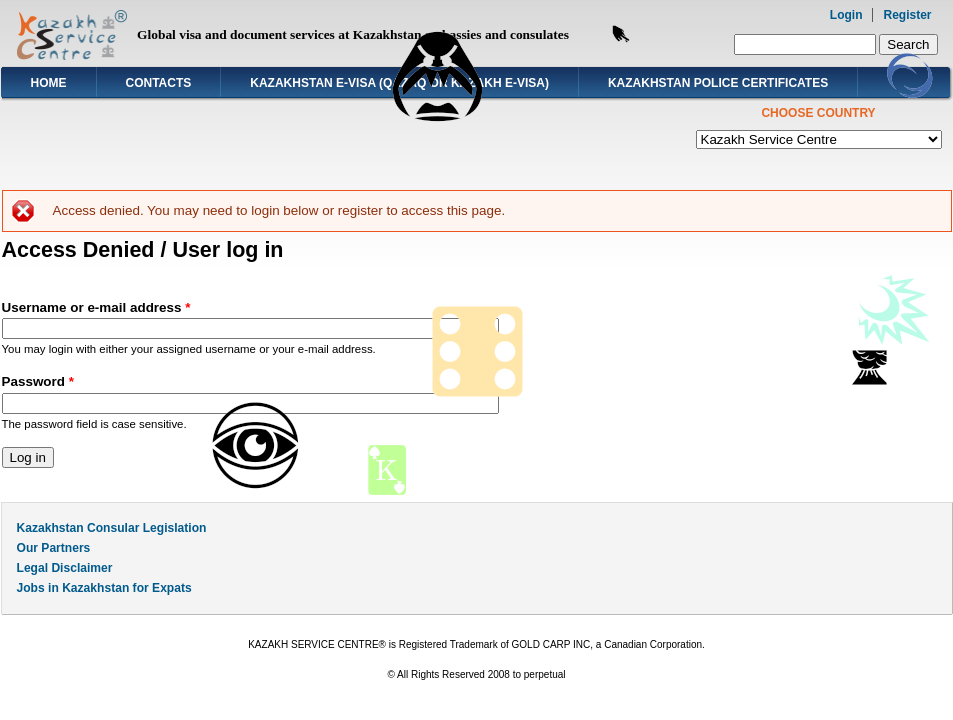 The height and width of the screenshot is (720, 953). Describe the element at coordinates (477, 351) in the screenshot. I see `roll the dice in a game` at that location.